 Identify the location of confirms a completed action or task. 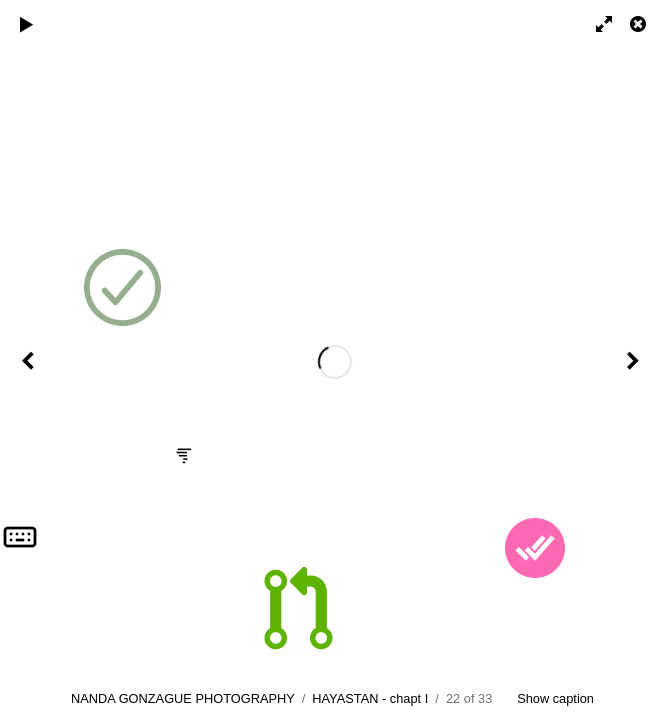
(122, 287).